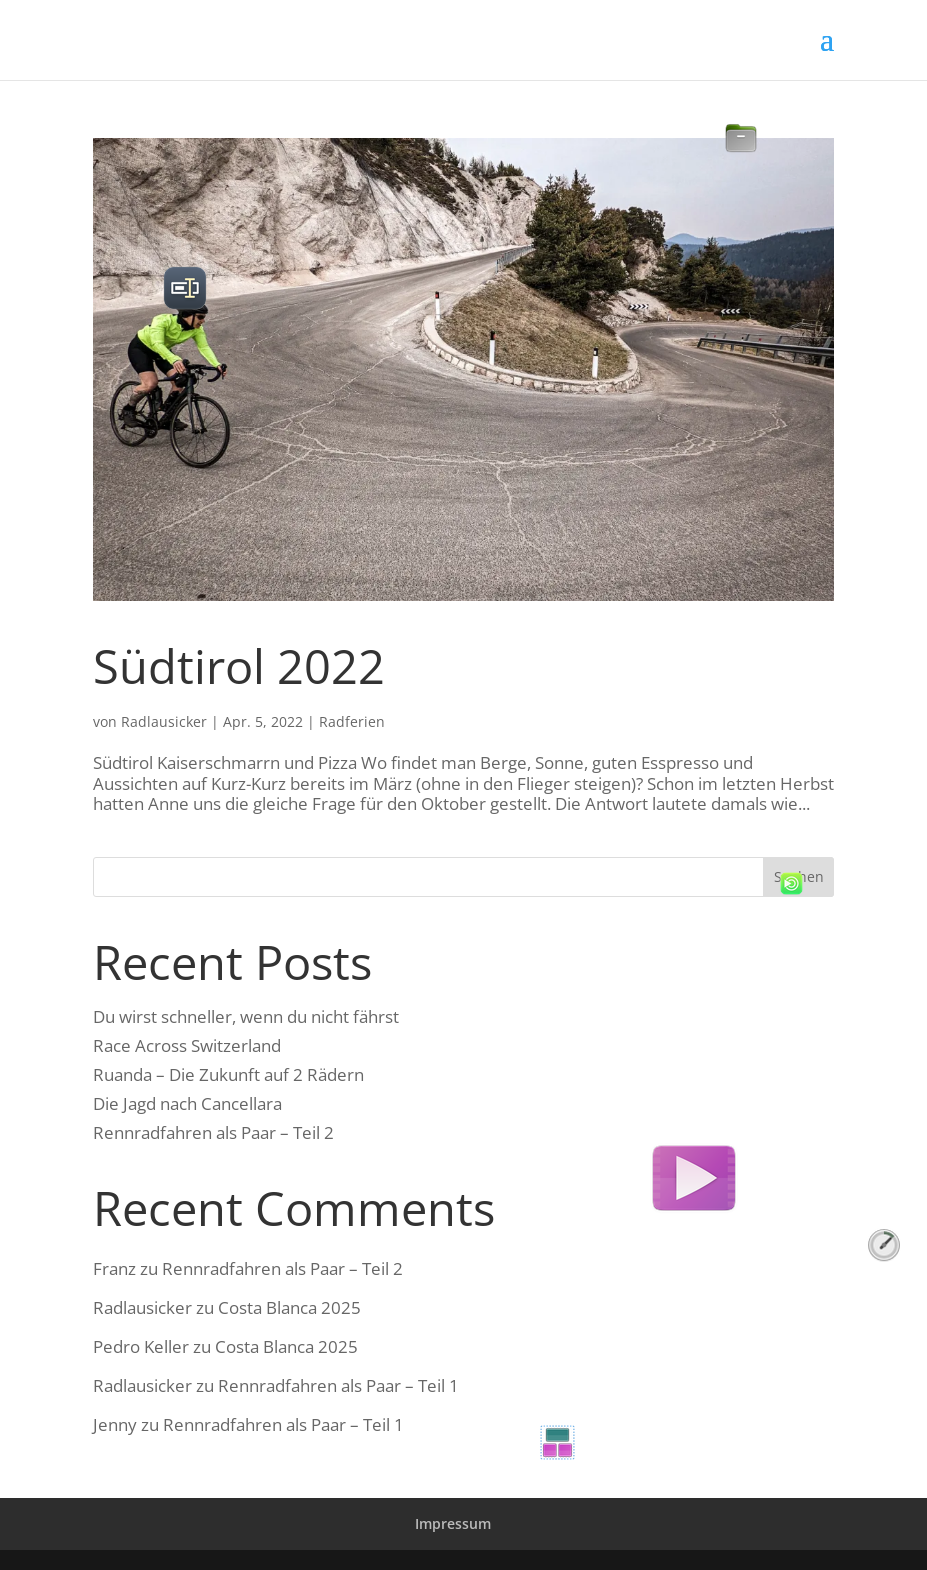 The height and width of the screenshot is (1570, 927). I want to click on open bulky app for batch file renaming, so click(185, 288).